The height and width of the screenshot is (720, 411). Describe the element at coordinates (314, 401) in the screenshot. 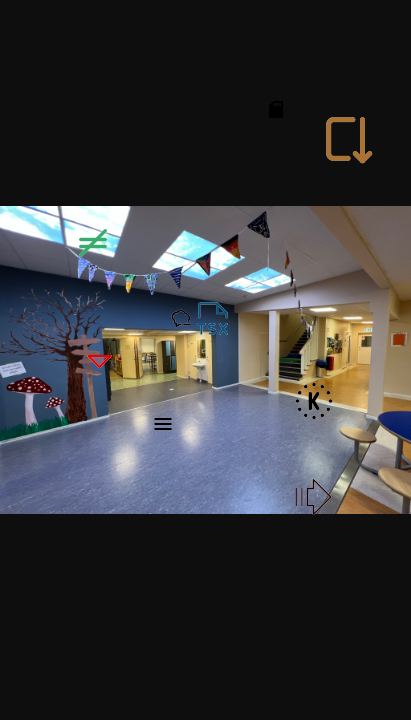

I see `indicates a keyboard shortcut or hotkey` at that location.